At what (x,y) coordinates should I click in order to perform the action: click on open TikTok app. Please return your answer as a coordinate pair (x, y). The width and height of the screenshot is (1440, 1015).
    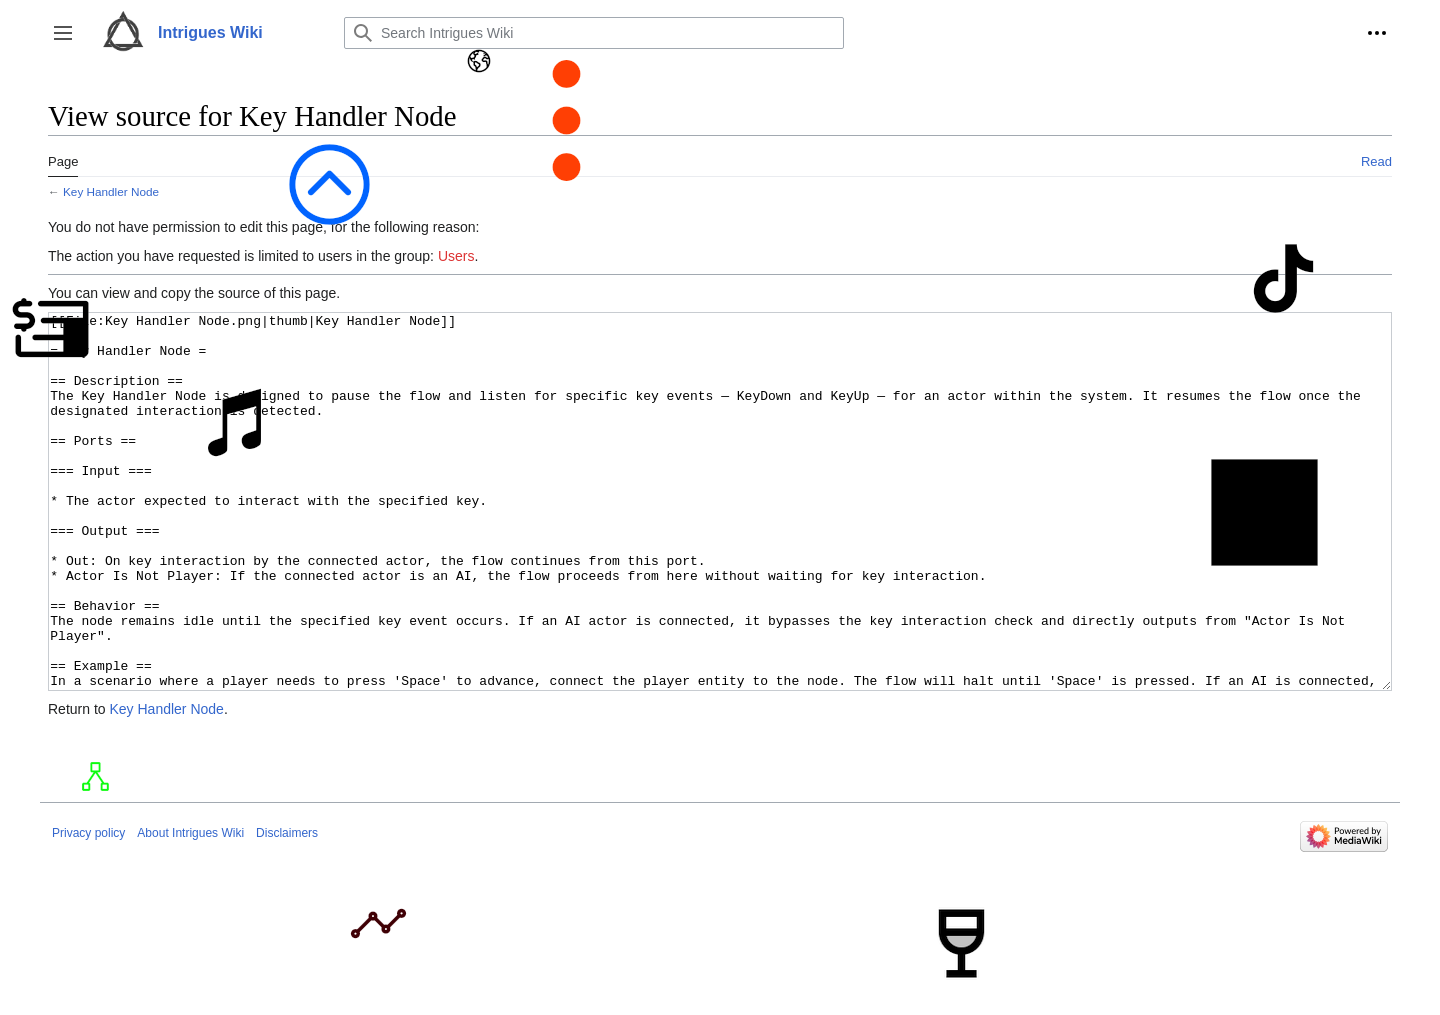
    Looking at the image, I should click on (1283, 278).